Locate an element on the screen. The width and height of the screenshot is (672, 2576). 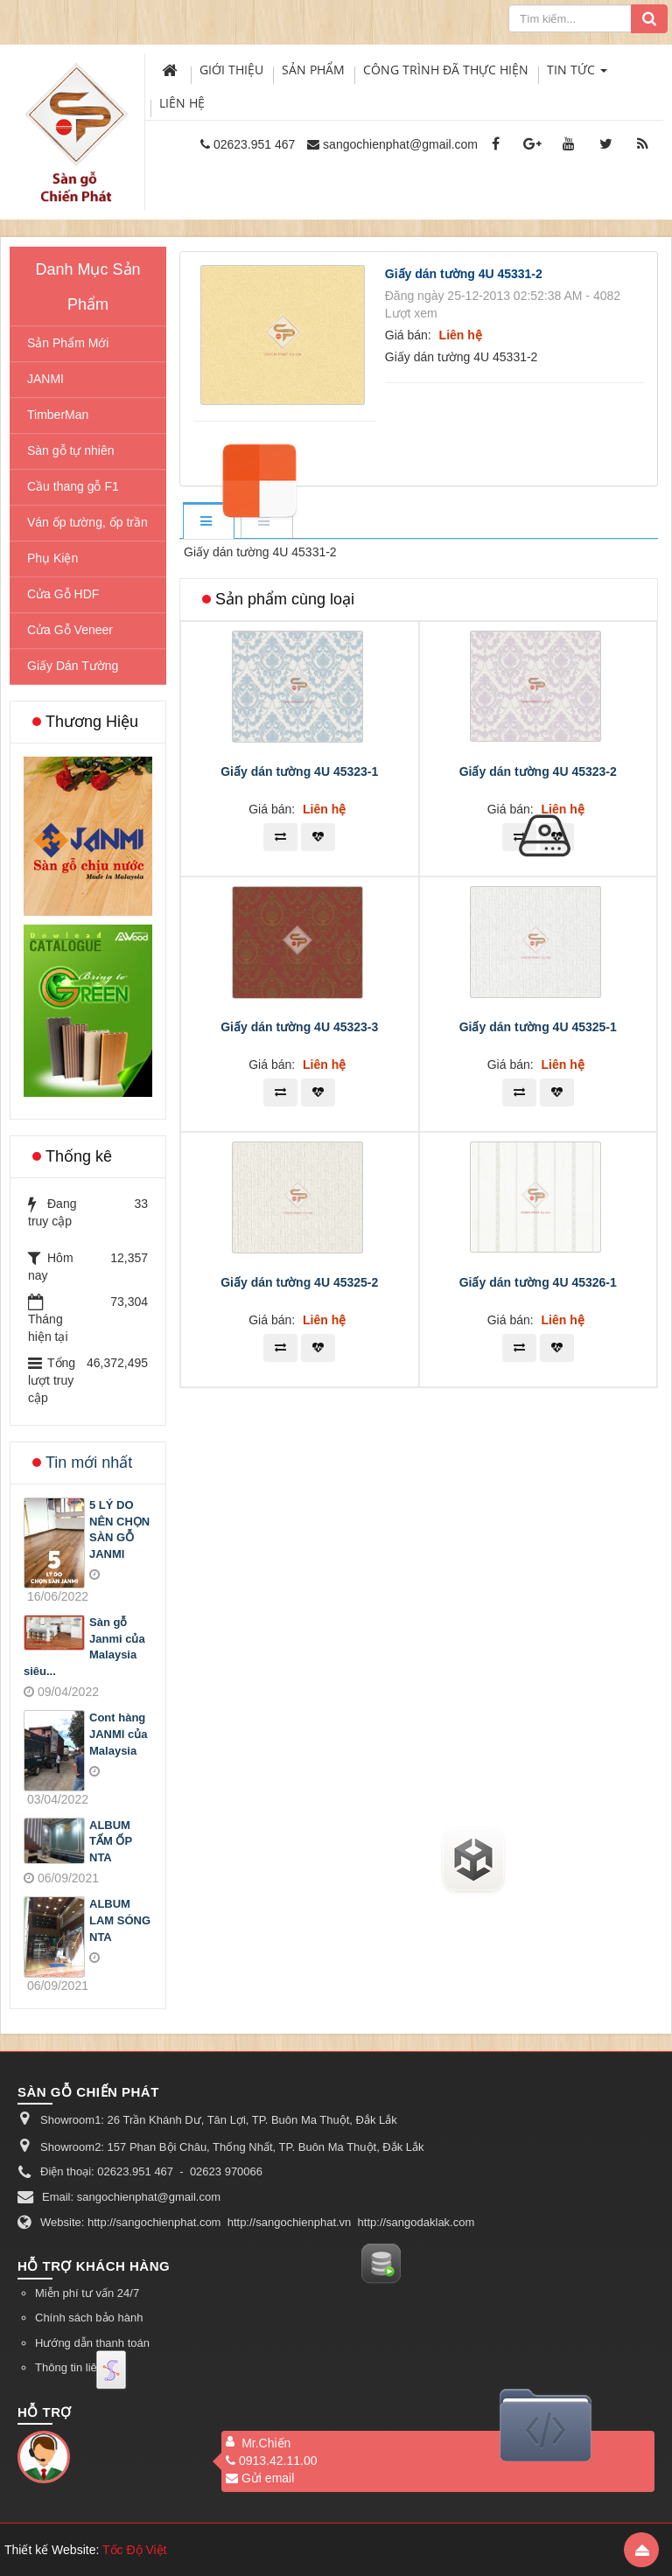
switch to the bottom-right workspace is located at coordinates (259, 480).